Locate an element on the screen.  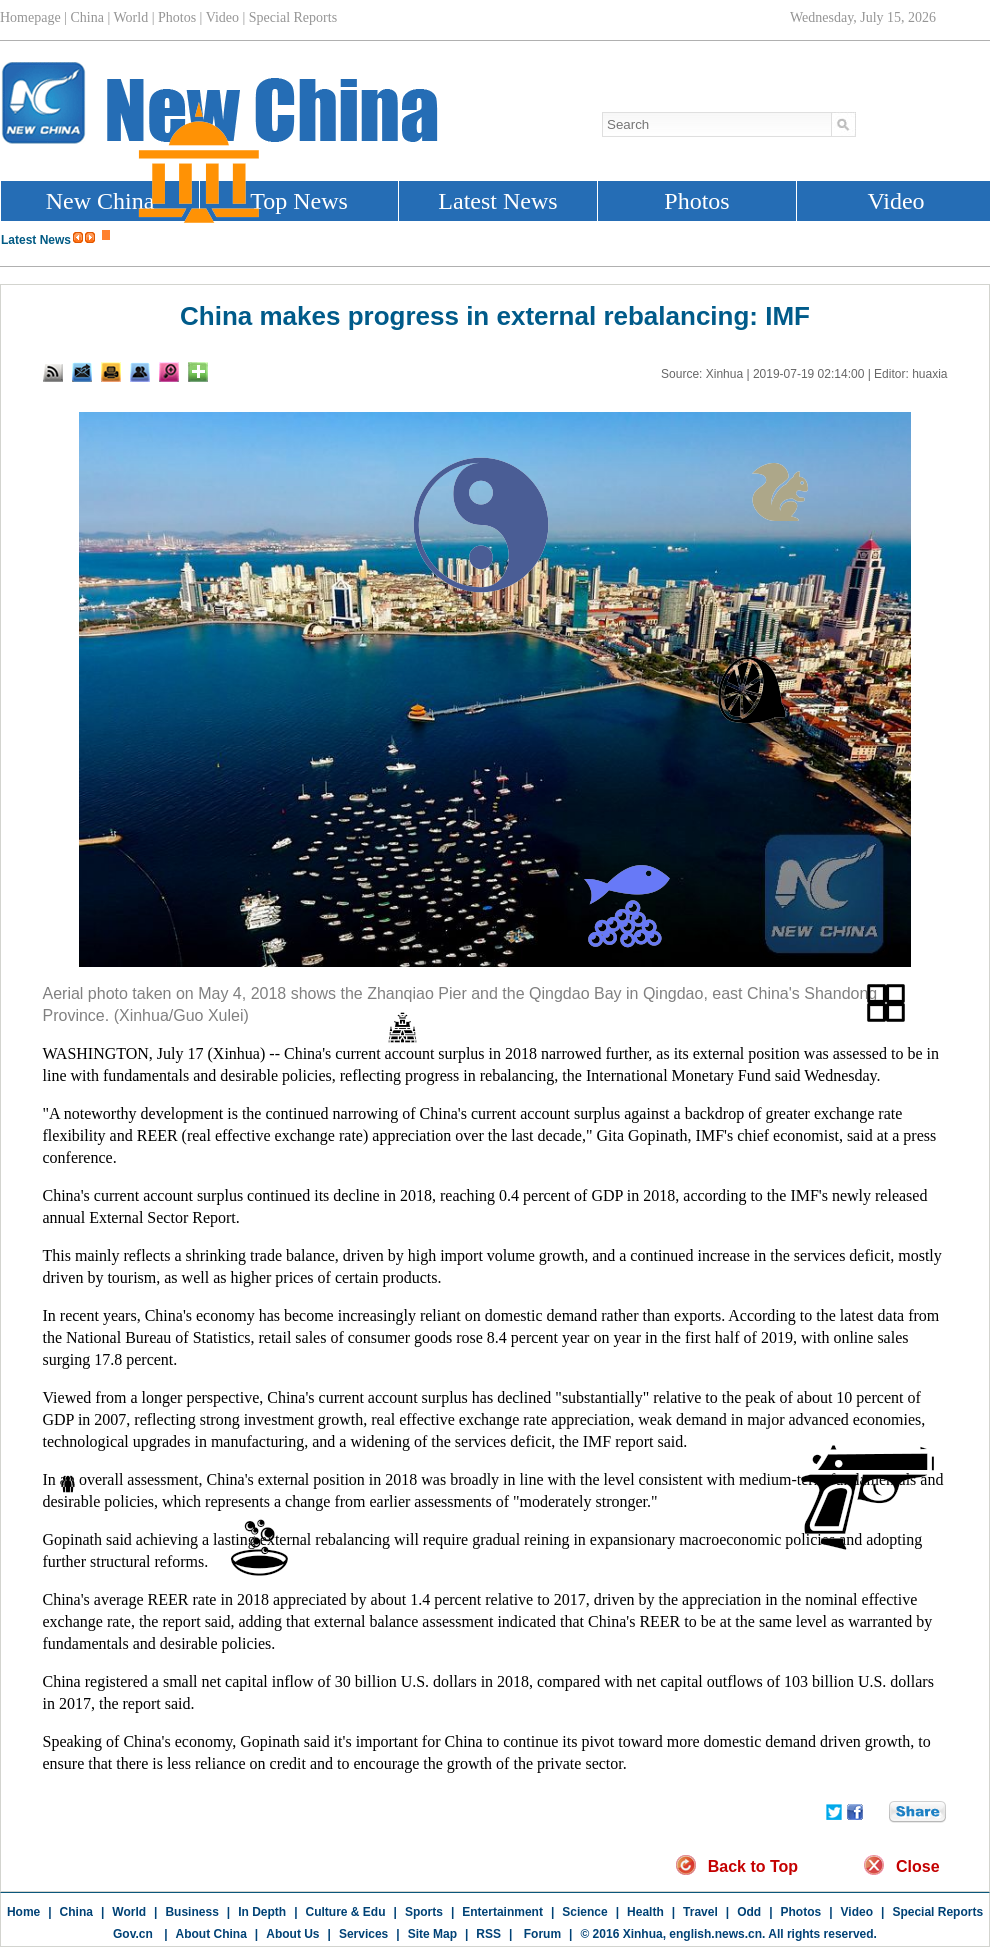
brewing or crafting a potion is located at coordinates (259, 1547).